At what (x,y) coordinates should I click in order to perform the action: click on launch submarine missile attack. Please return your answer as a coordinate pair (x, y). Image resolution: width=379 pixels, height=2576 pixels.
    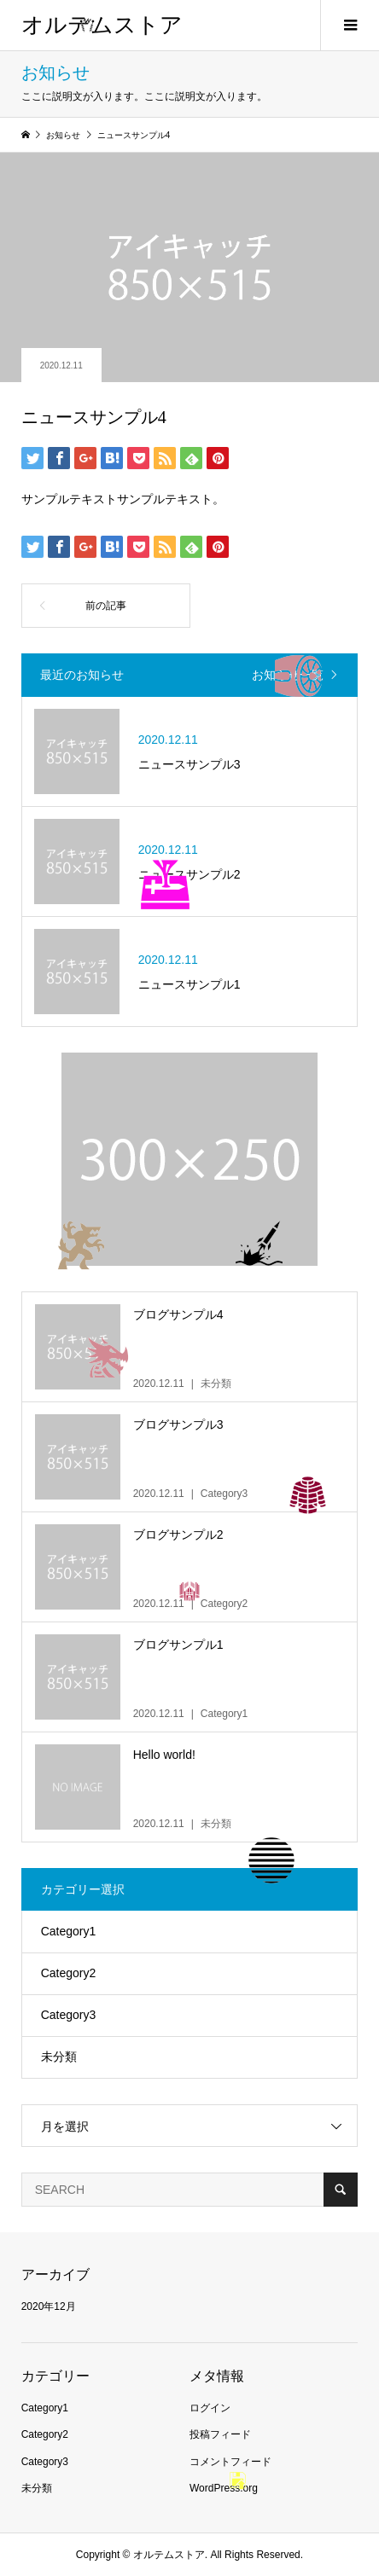
    Looking at the image, I should click on (259, 1243).